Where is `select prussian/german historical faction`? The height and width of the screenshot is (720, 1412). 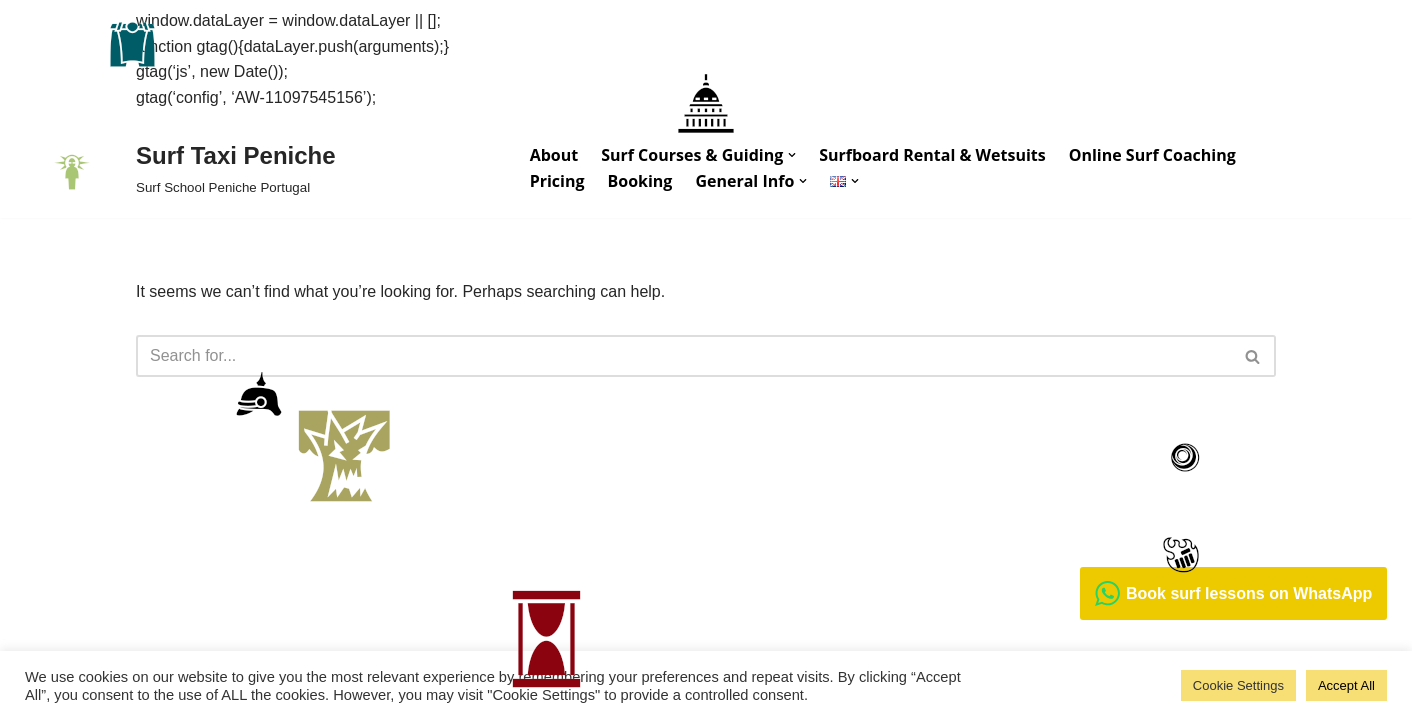
select prussian/german historical faction is located at coordinates (259, 396).